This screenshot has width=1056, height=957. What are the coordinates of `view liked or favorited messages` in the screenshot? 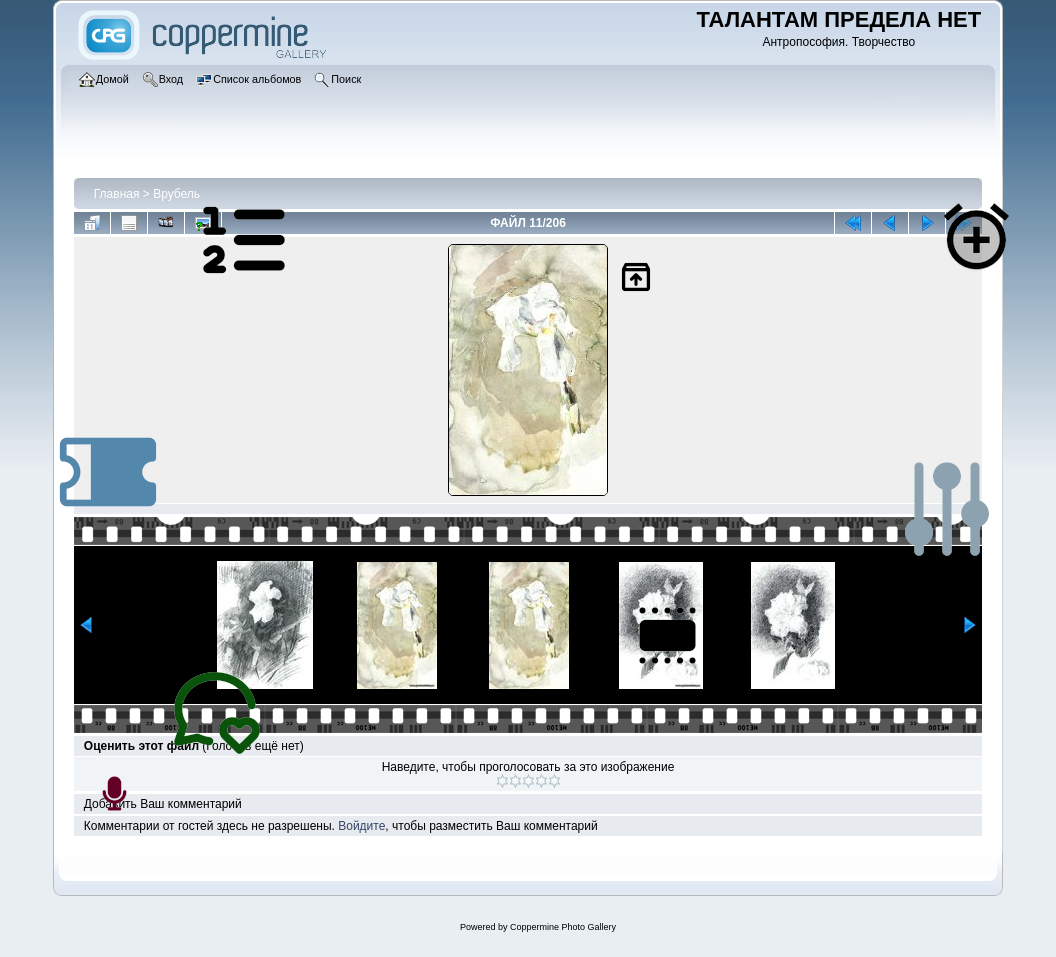 It's located at (215, 709).